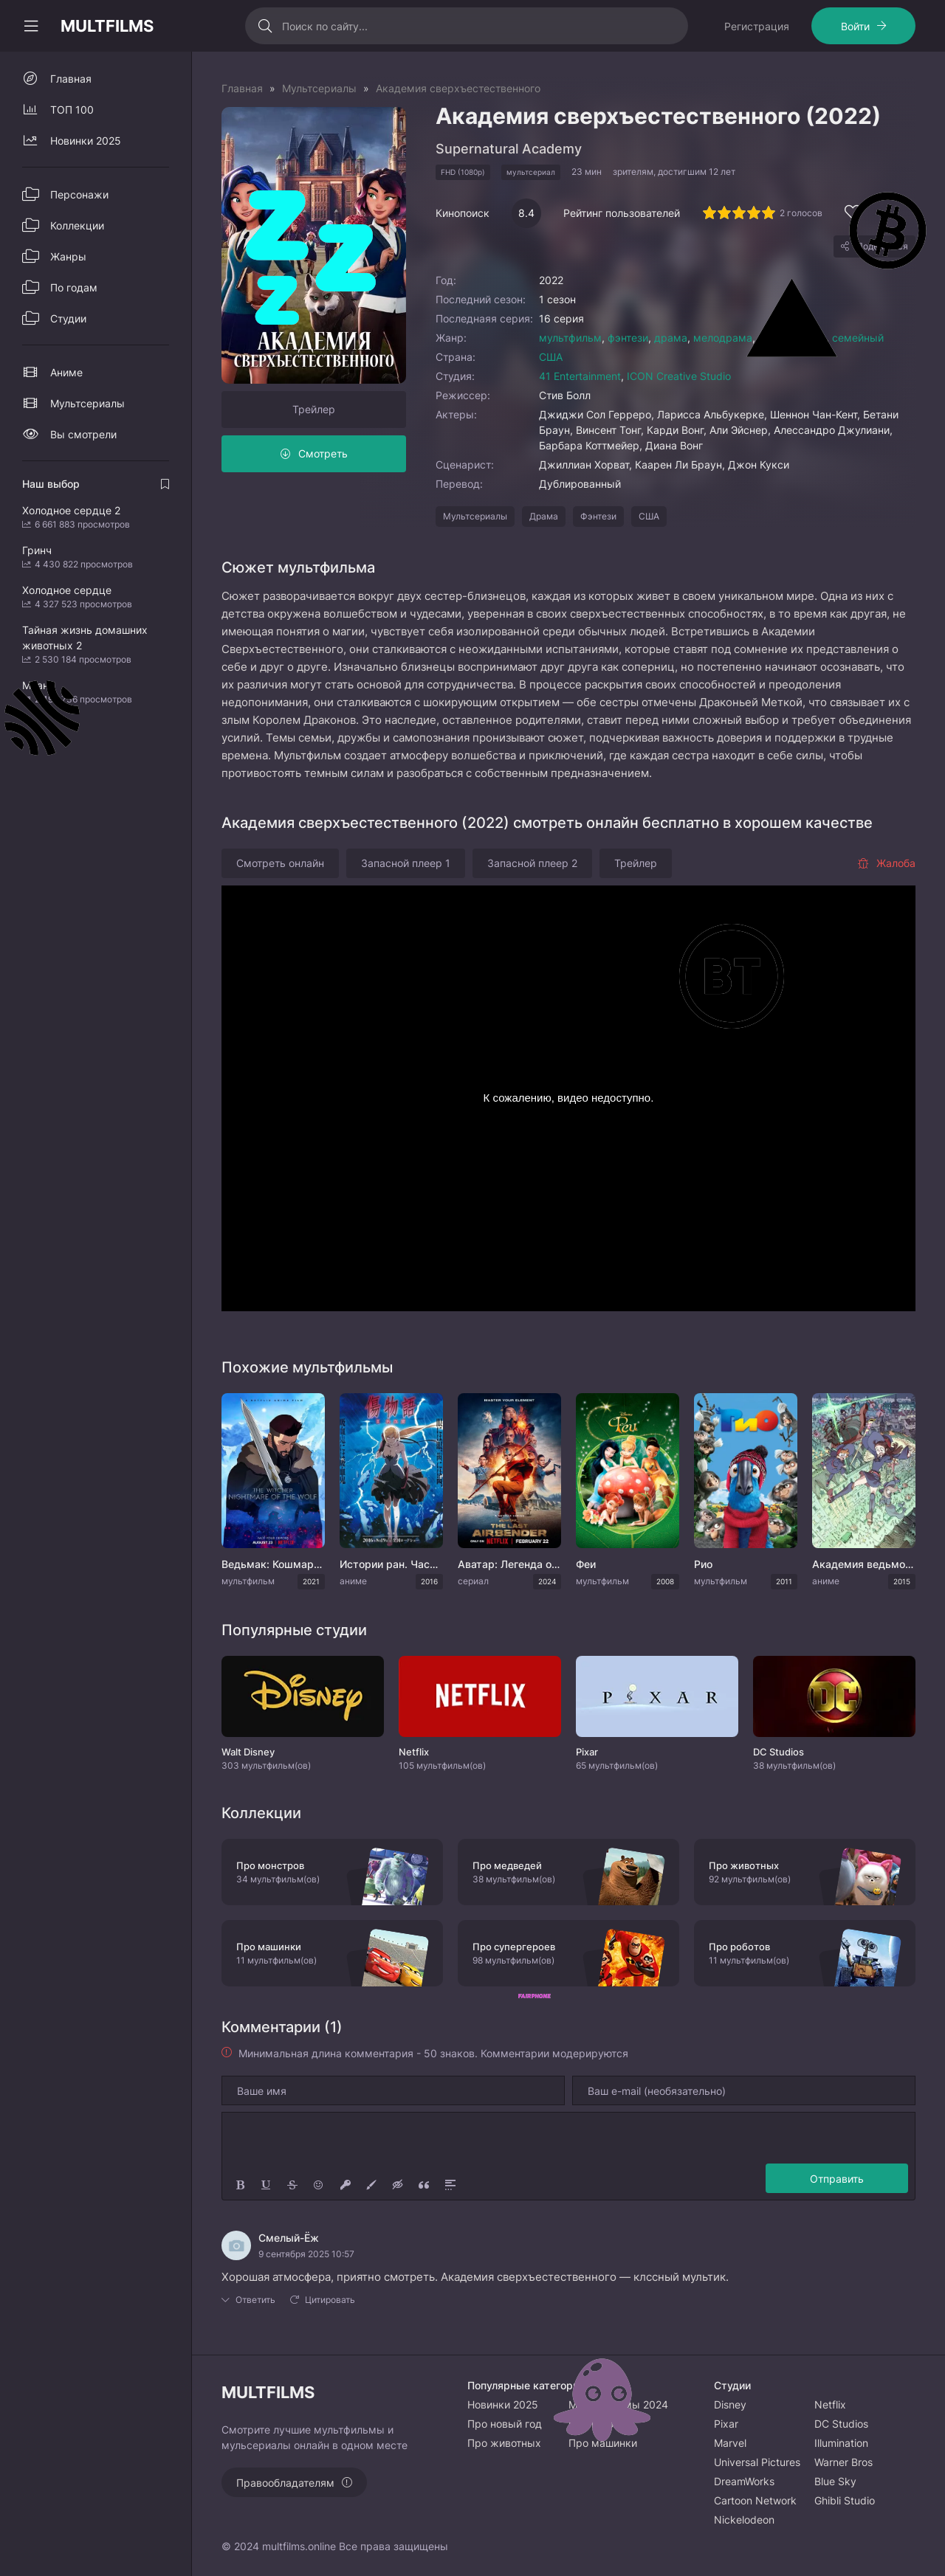 The image size is (945, 2576). What do you see at coordinates (732, 976) in the screenshot?
I see `BT (British Telecom) company logo` at bounding box center [732, 976].